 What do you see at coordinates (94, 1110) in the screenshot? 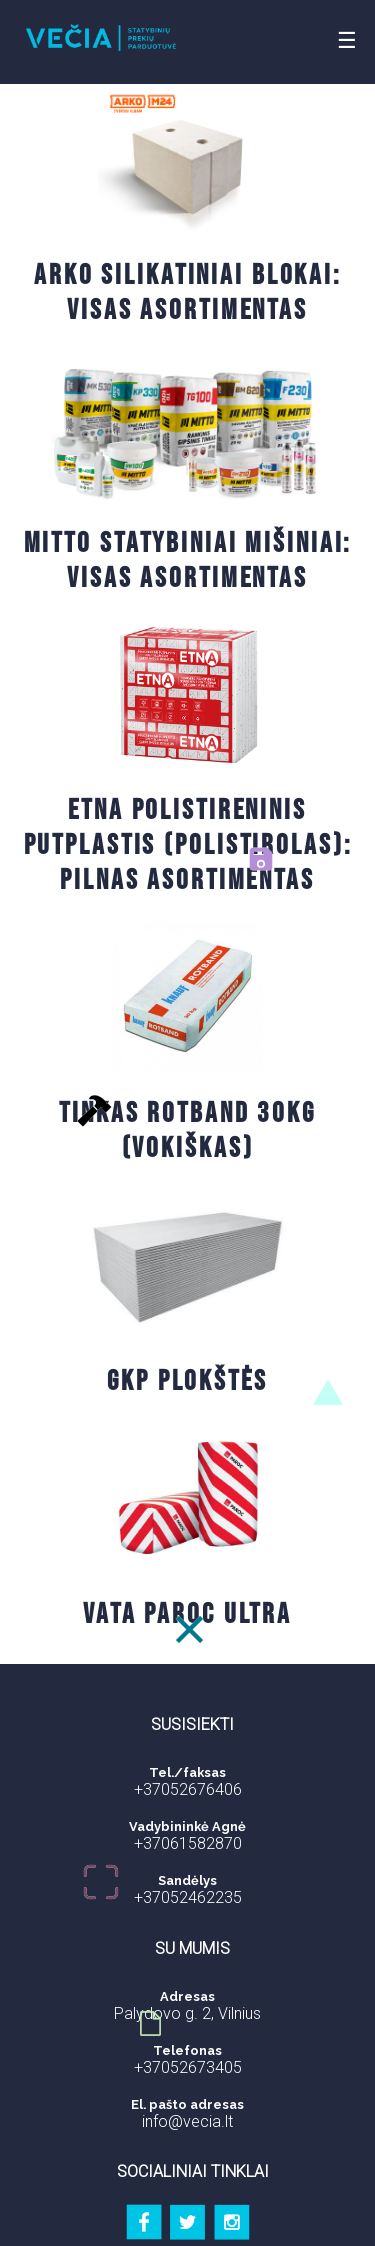
I see `access tools or settings` at bounding box center [94, 1110].